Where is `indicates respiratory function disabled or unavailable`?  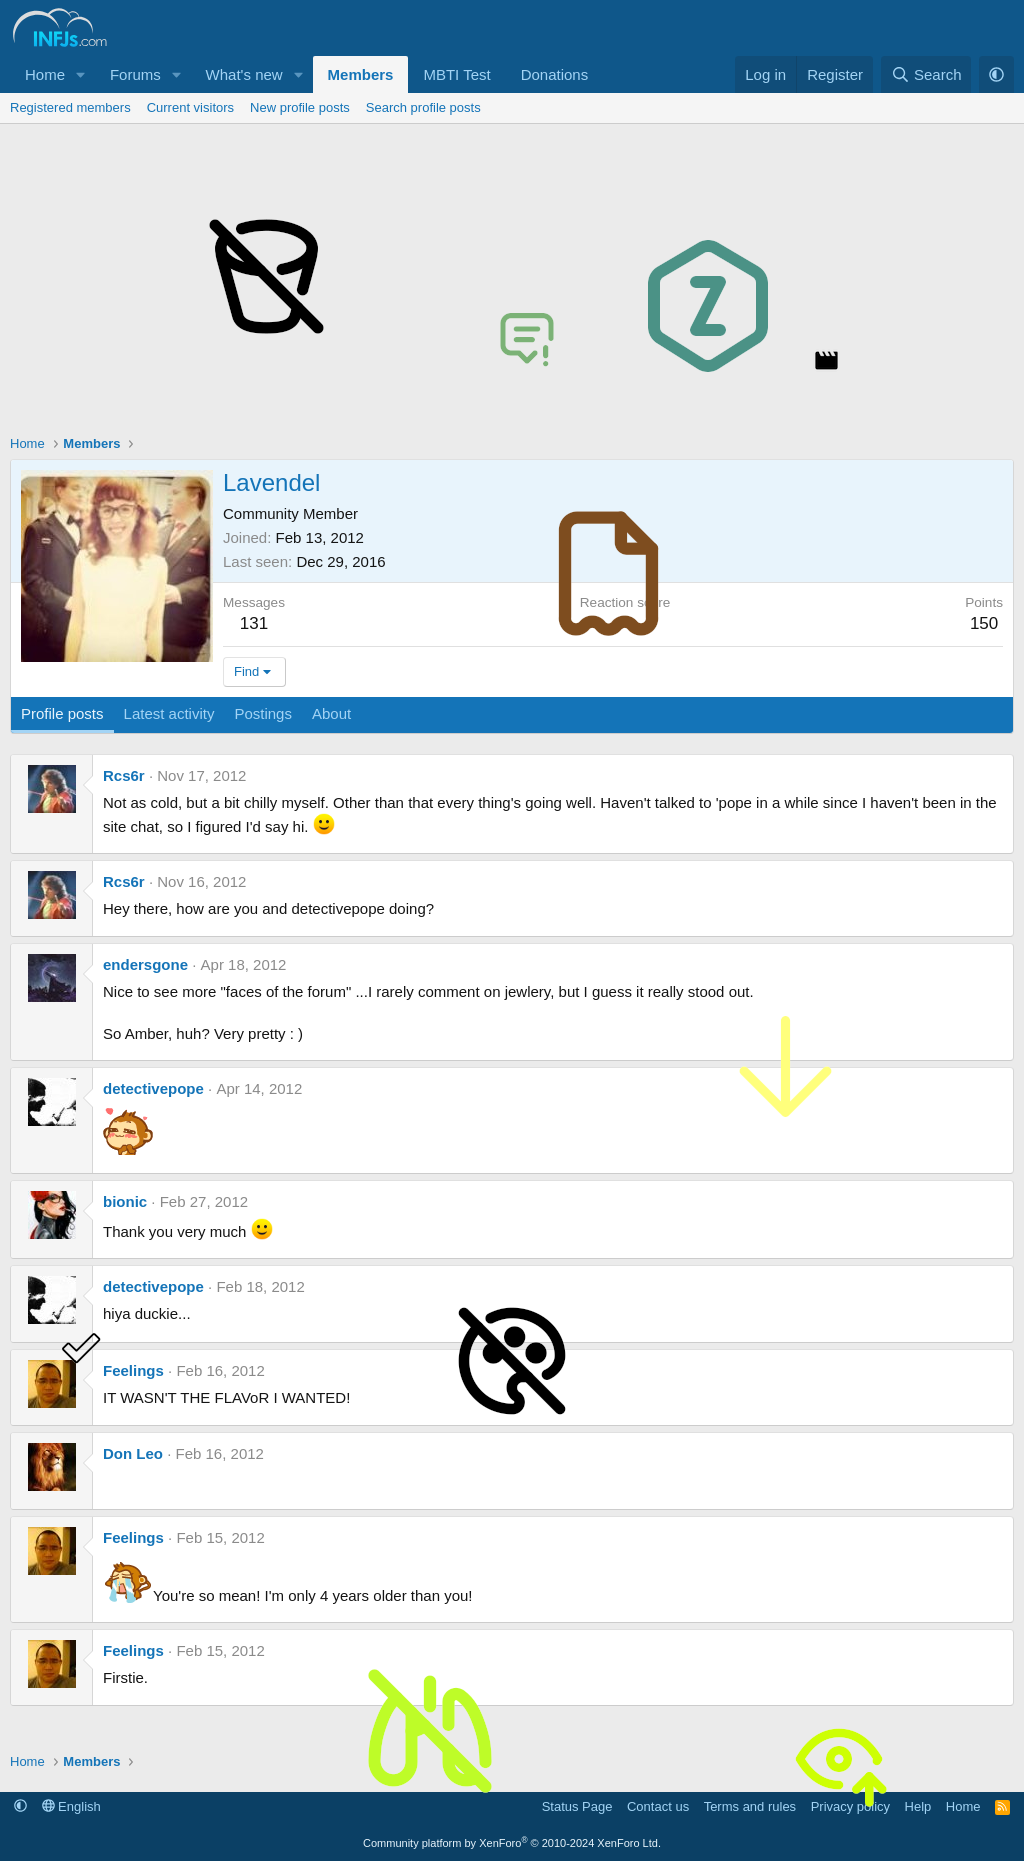
indicates respiratory function disabled or unavailable is located at coordinates (430, 1731).